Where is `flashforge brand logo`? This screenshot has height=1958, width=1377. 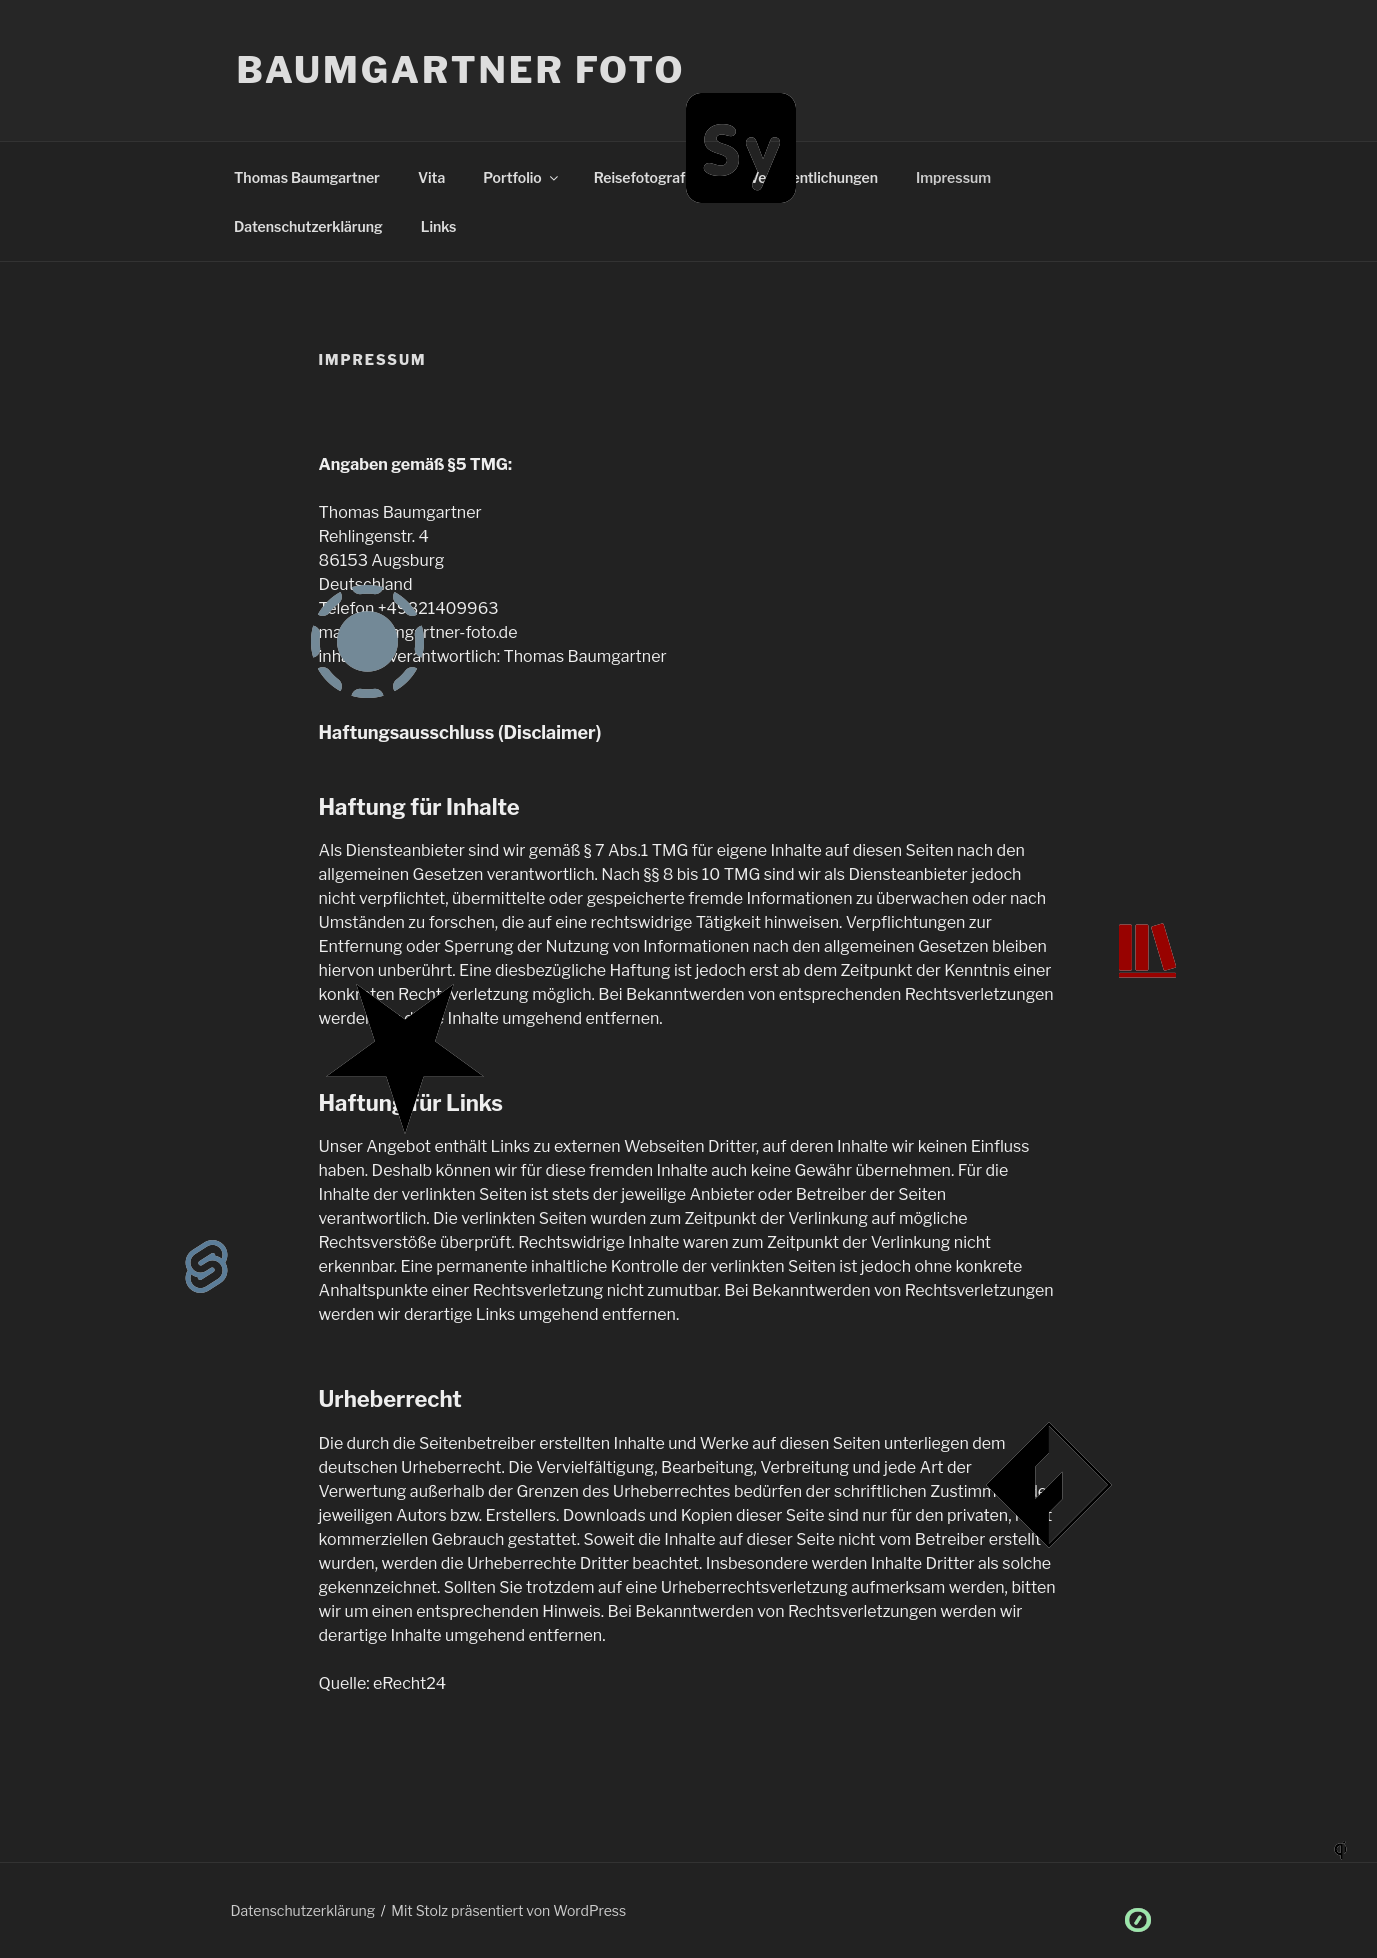
flashforge brand logo is located at coordinates (1049, 1485).